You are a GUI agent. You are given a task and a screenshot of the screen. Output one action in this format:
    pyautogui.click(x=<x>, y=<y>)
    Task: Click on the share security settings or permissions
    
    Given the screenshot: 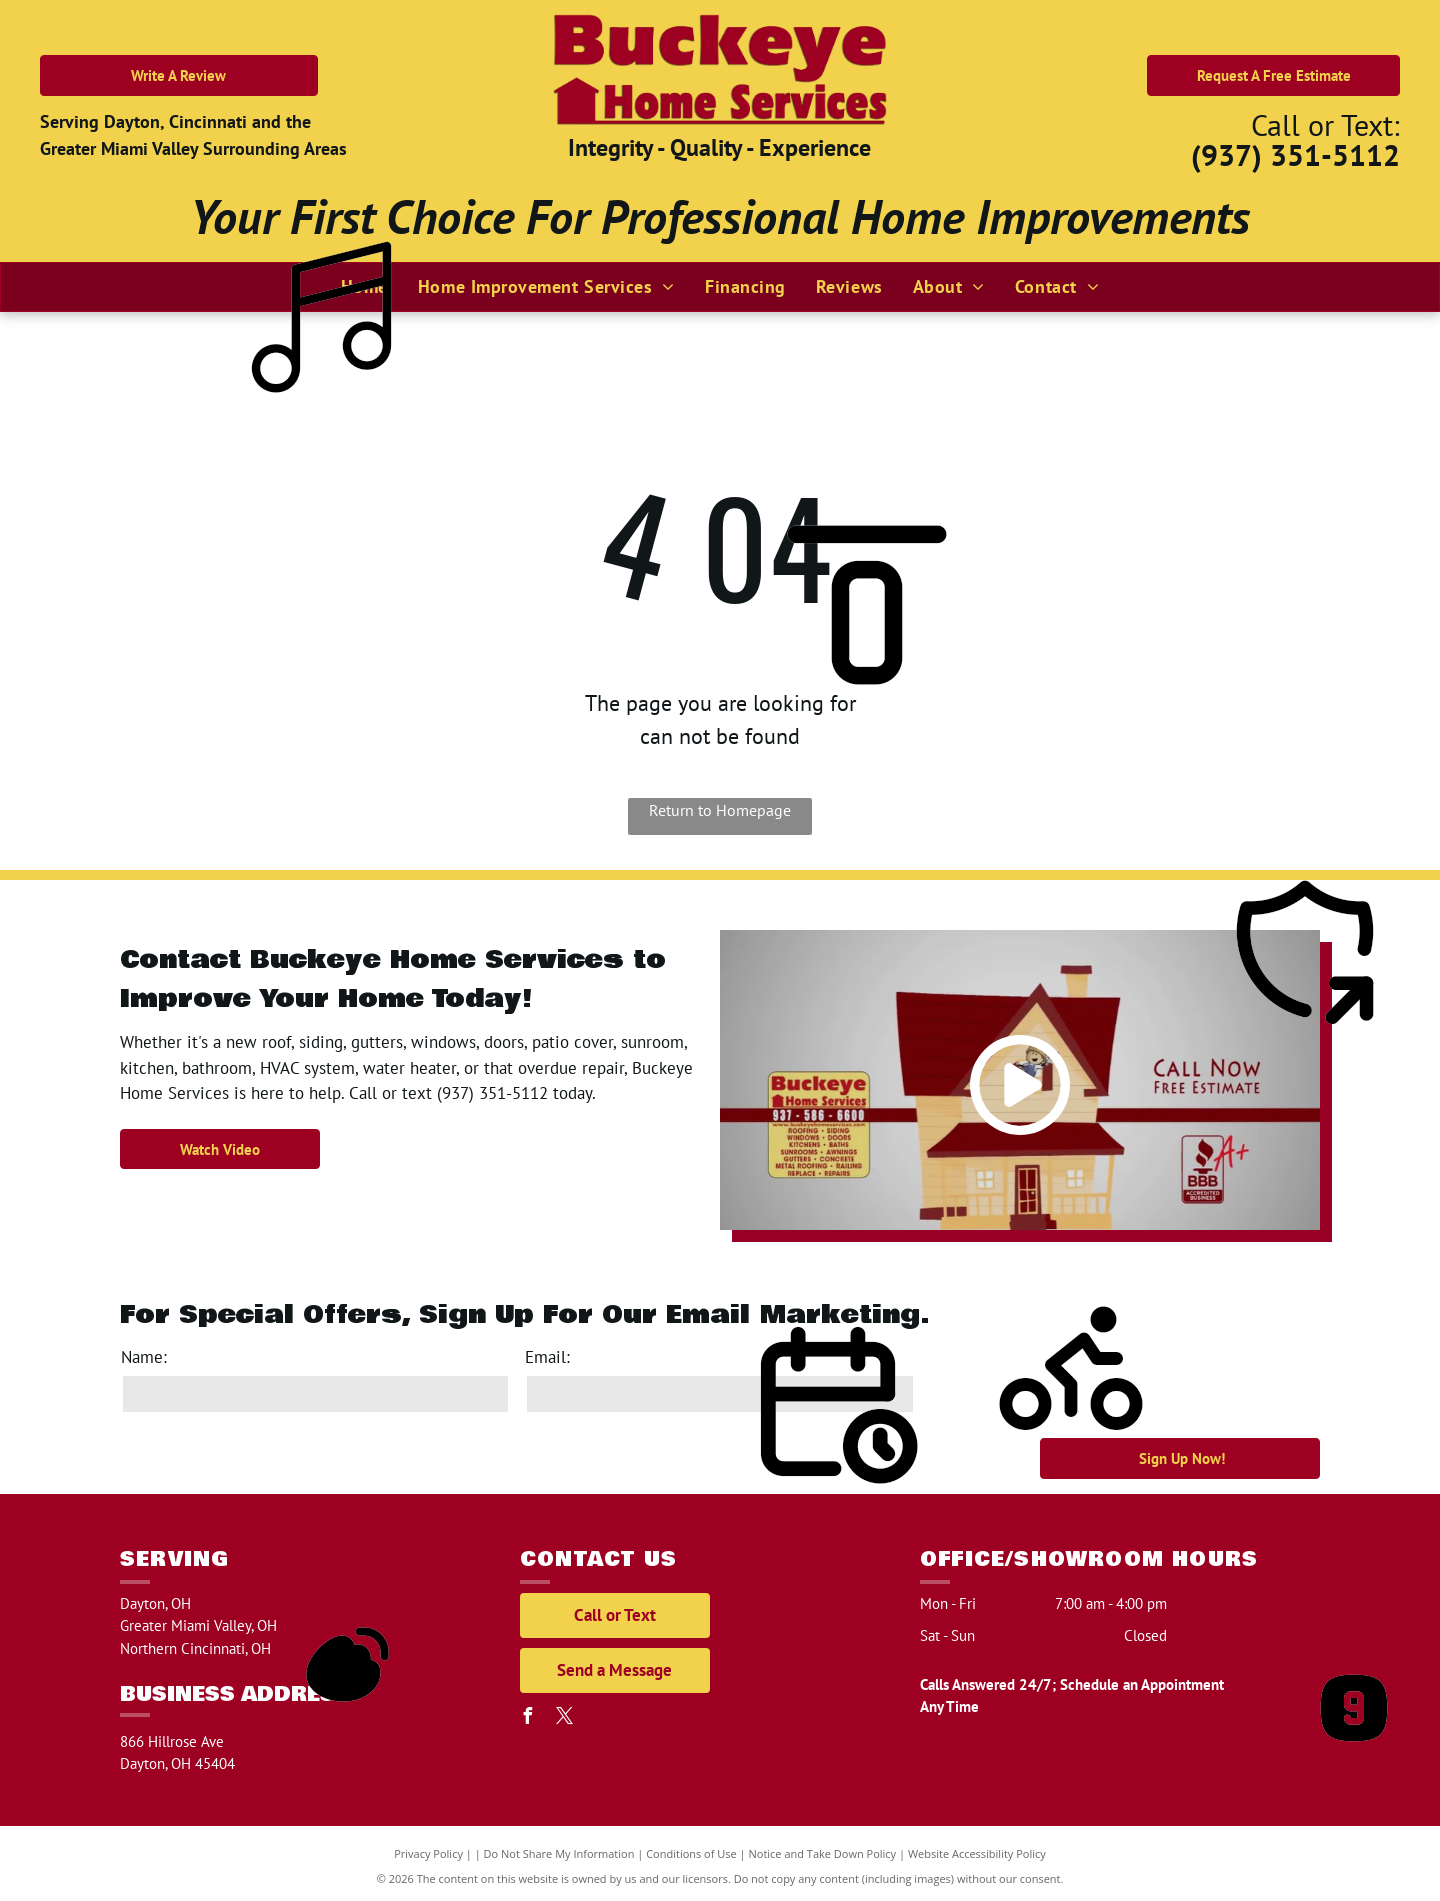 What is the action you would take?
    pyautogui.click(x=1305, y=949)
    